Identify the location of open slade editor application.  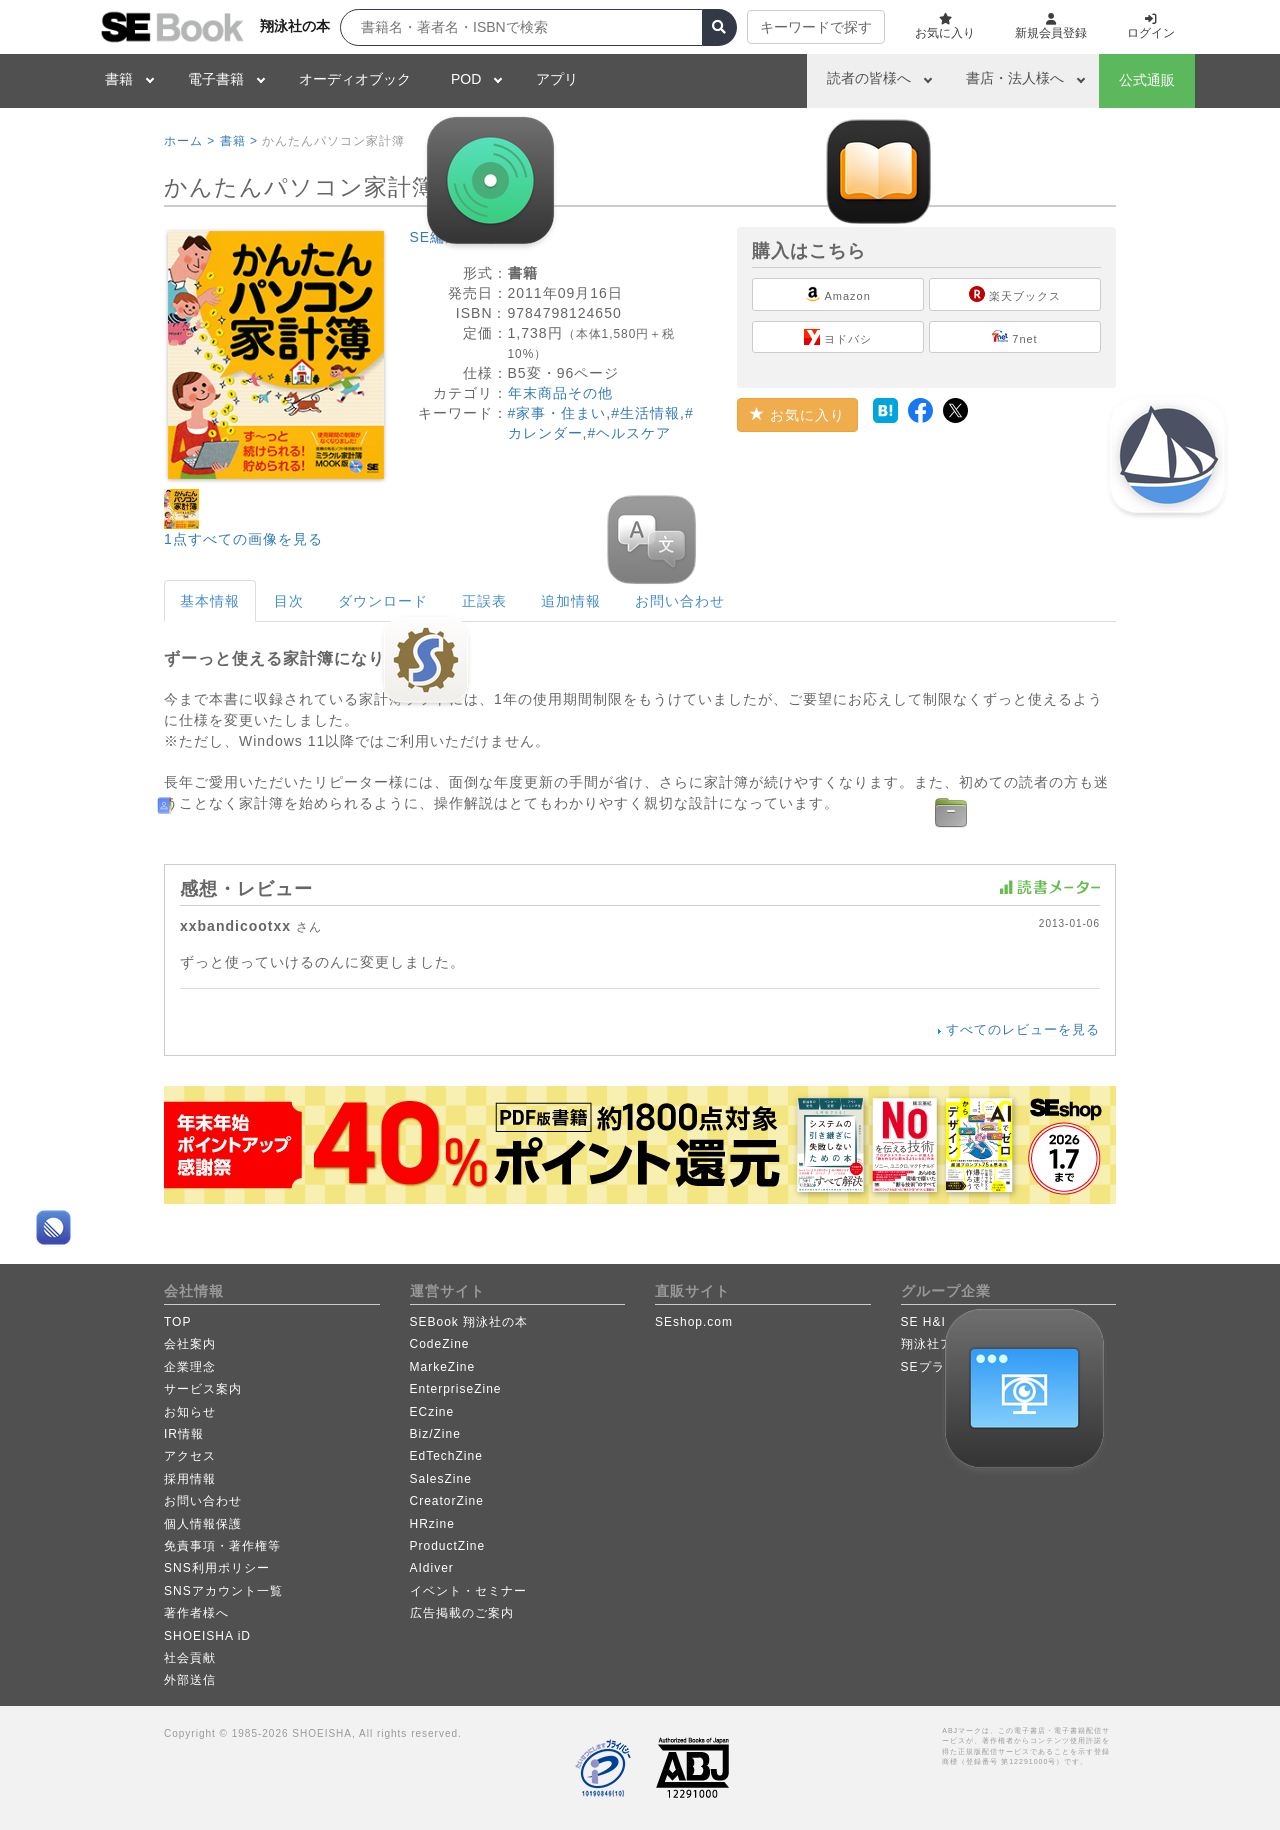
(426, 660).